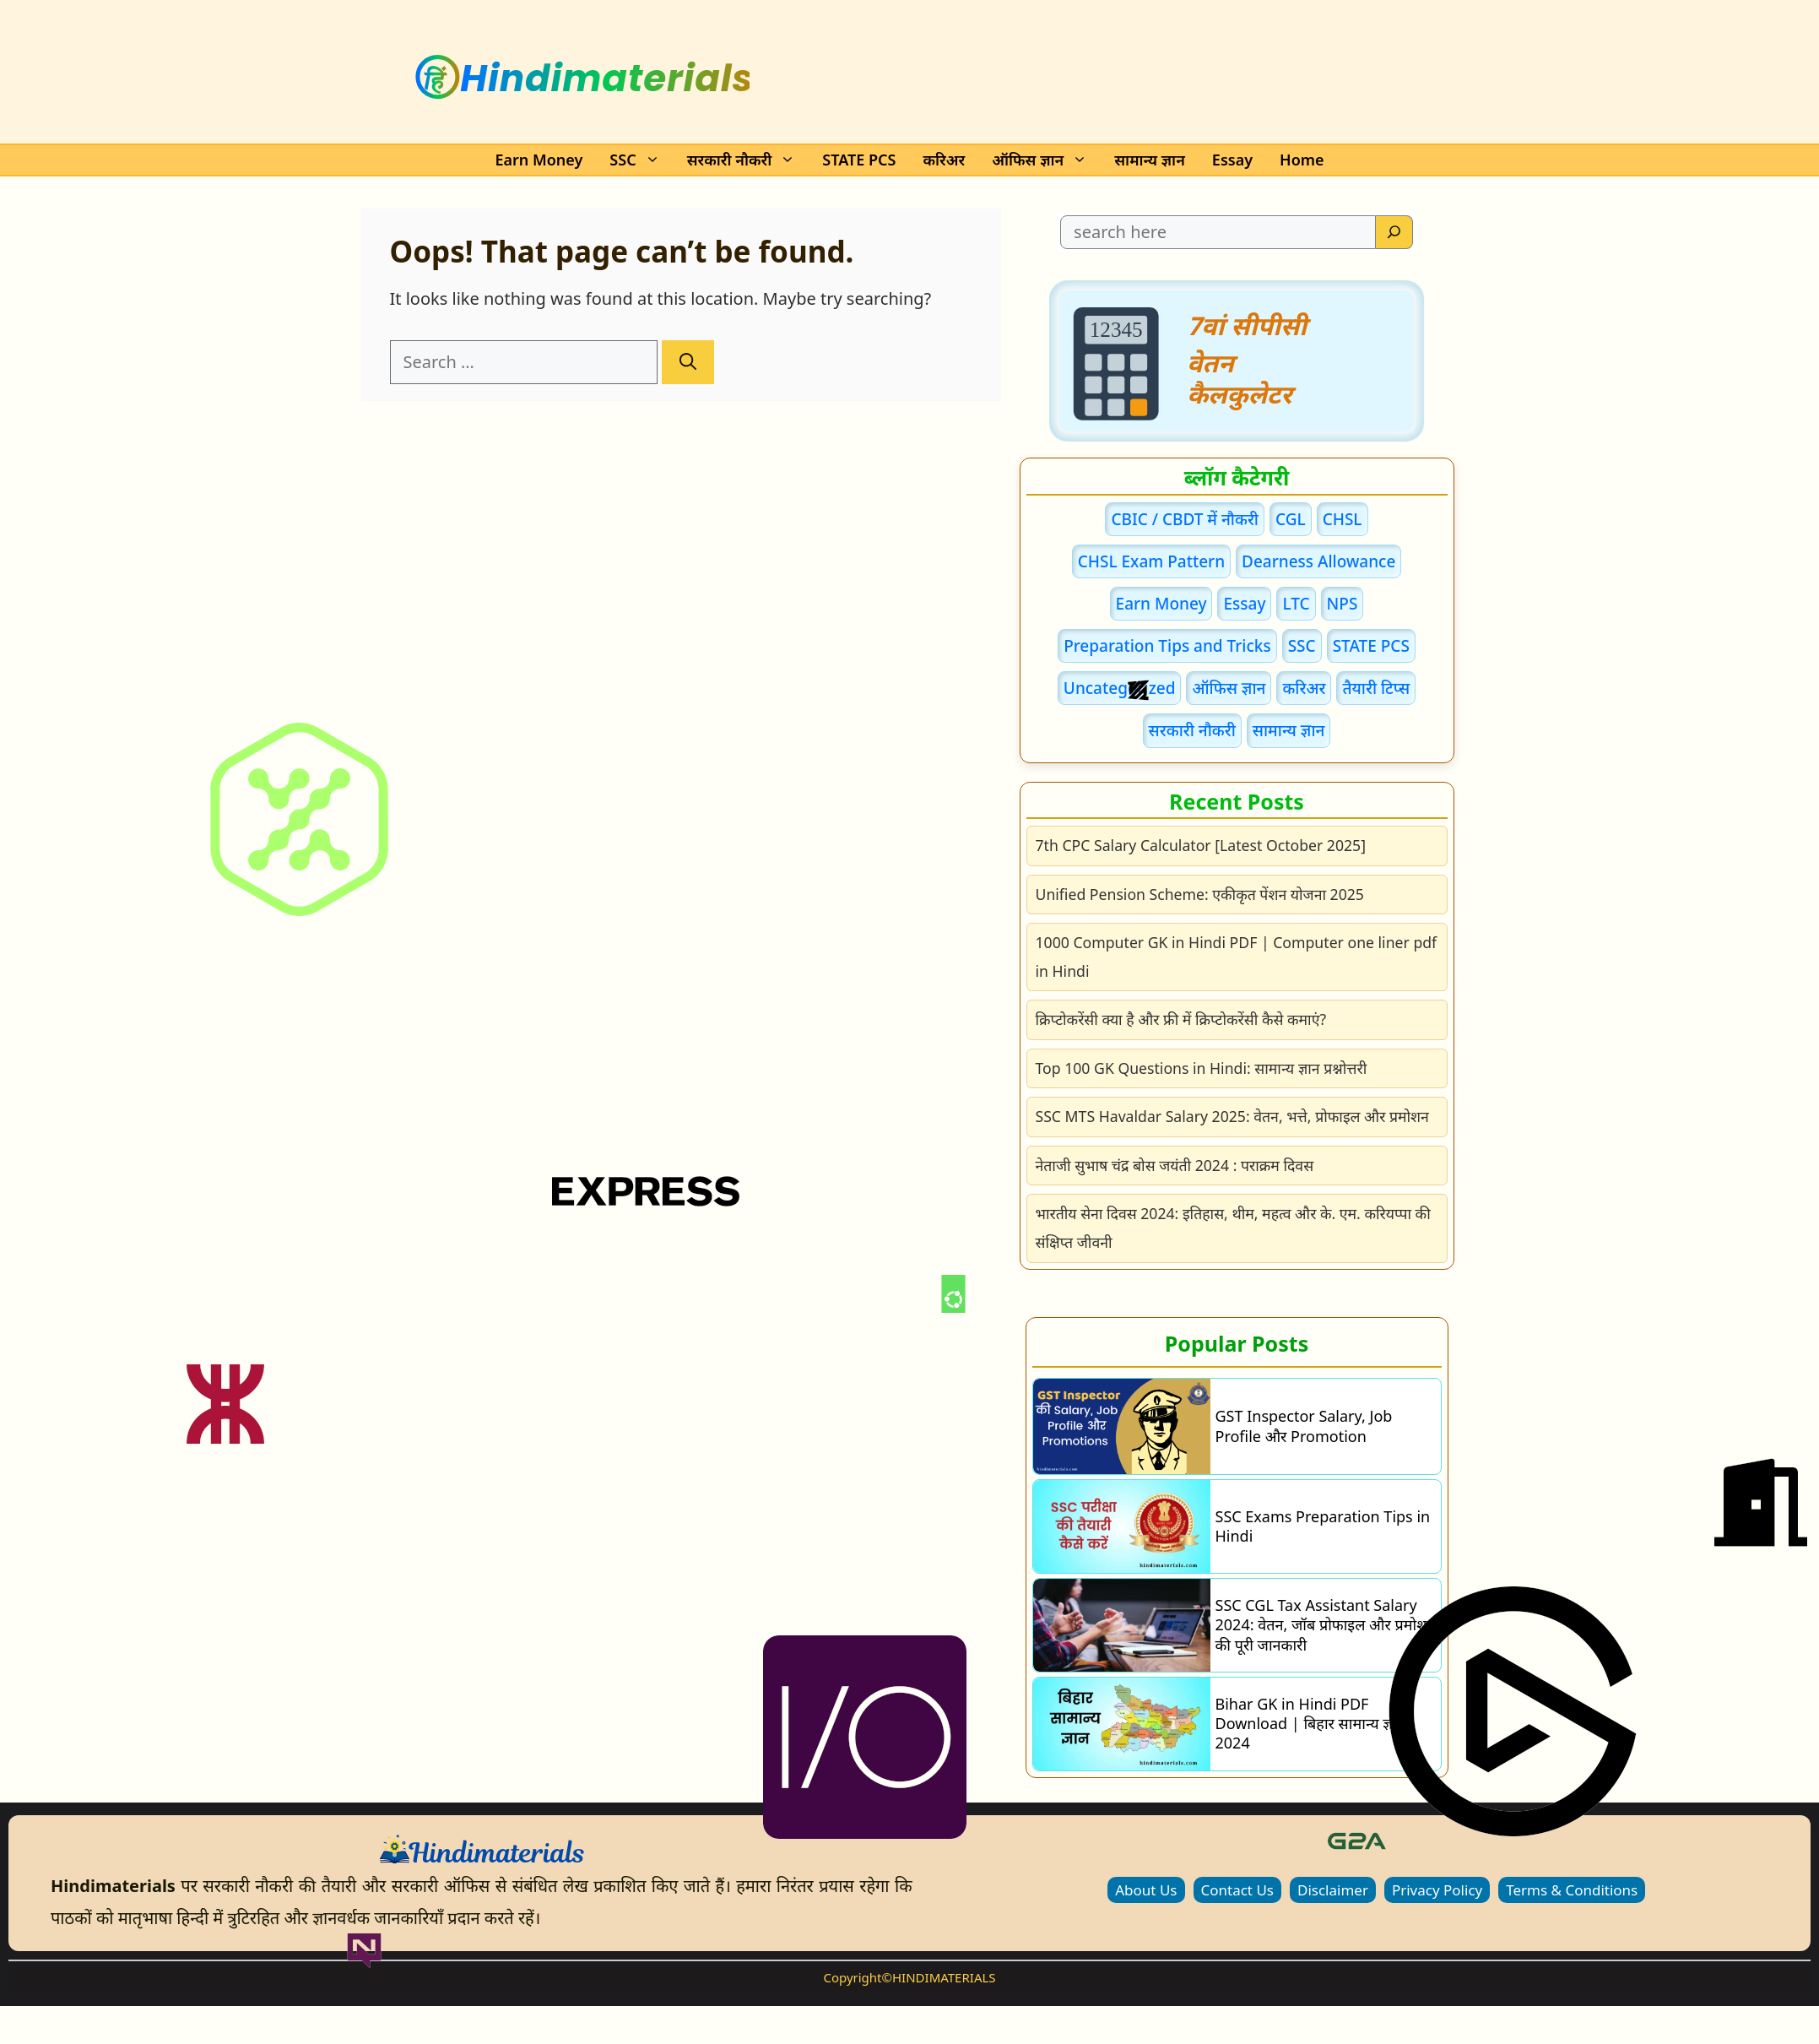  Describe the element at coordinates (1761, 1505) in the screenshot. I see `log out or exit the application` at that location.